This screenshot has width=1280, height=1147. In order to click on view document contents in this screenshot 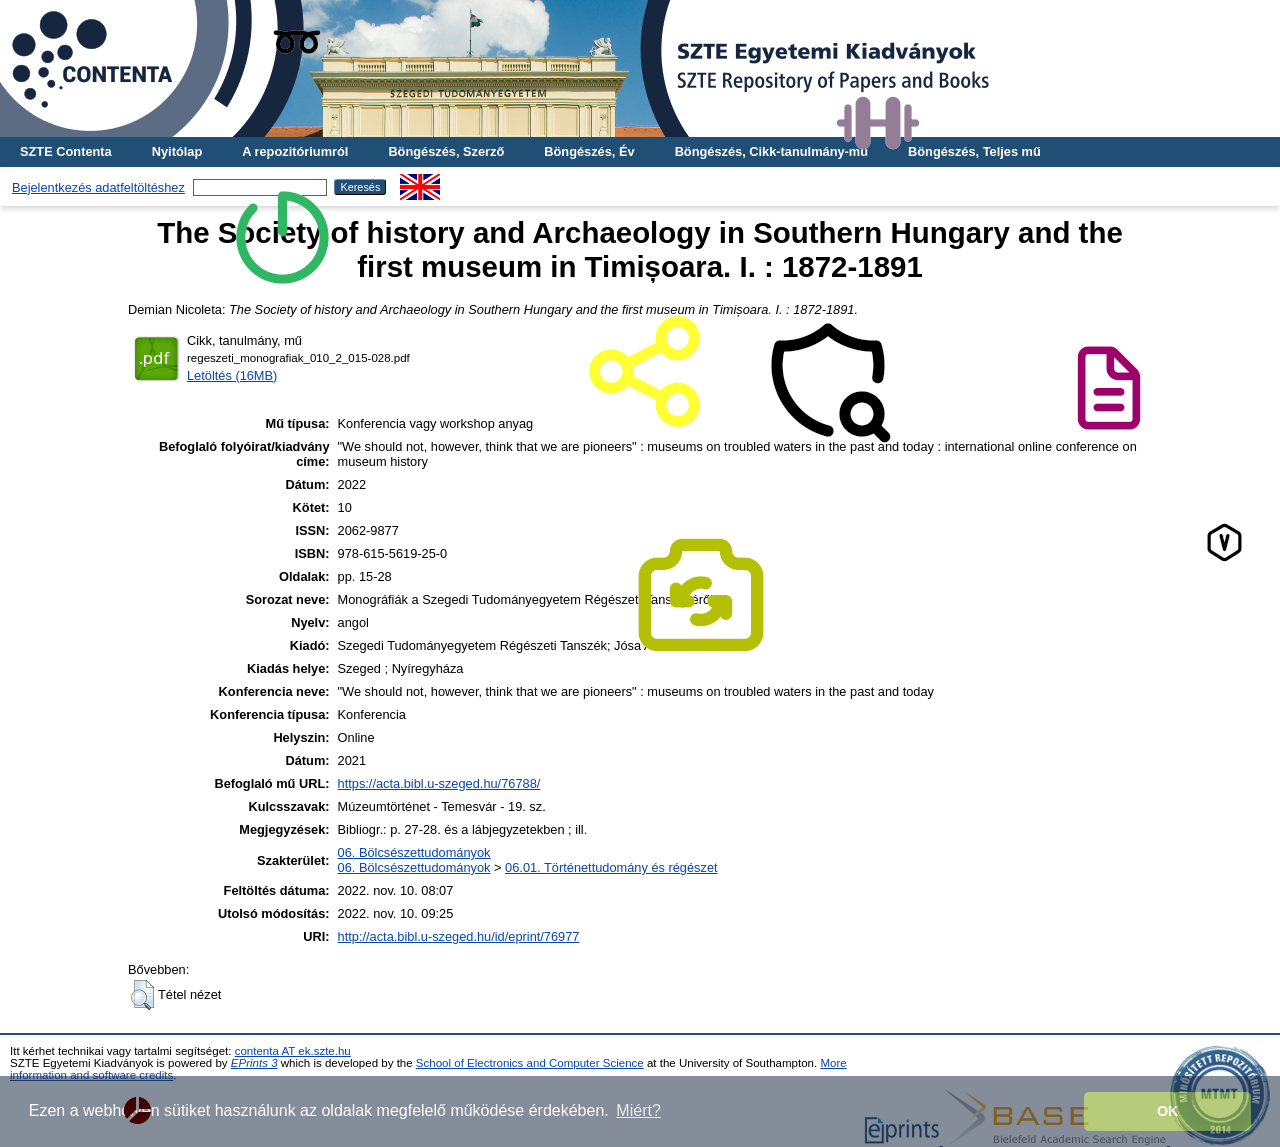, I will do `click(1109, 388)`.